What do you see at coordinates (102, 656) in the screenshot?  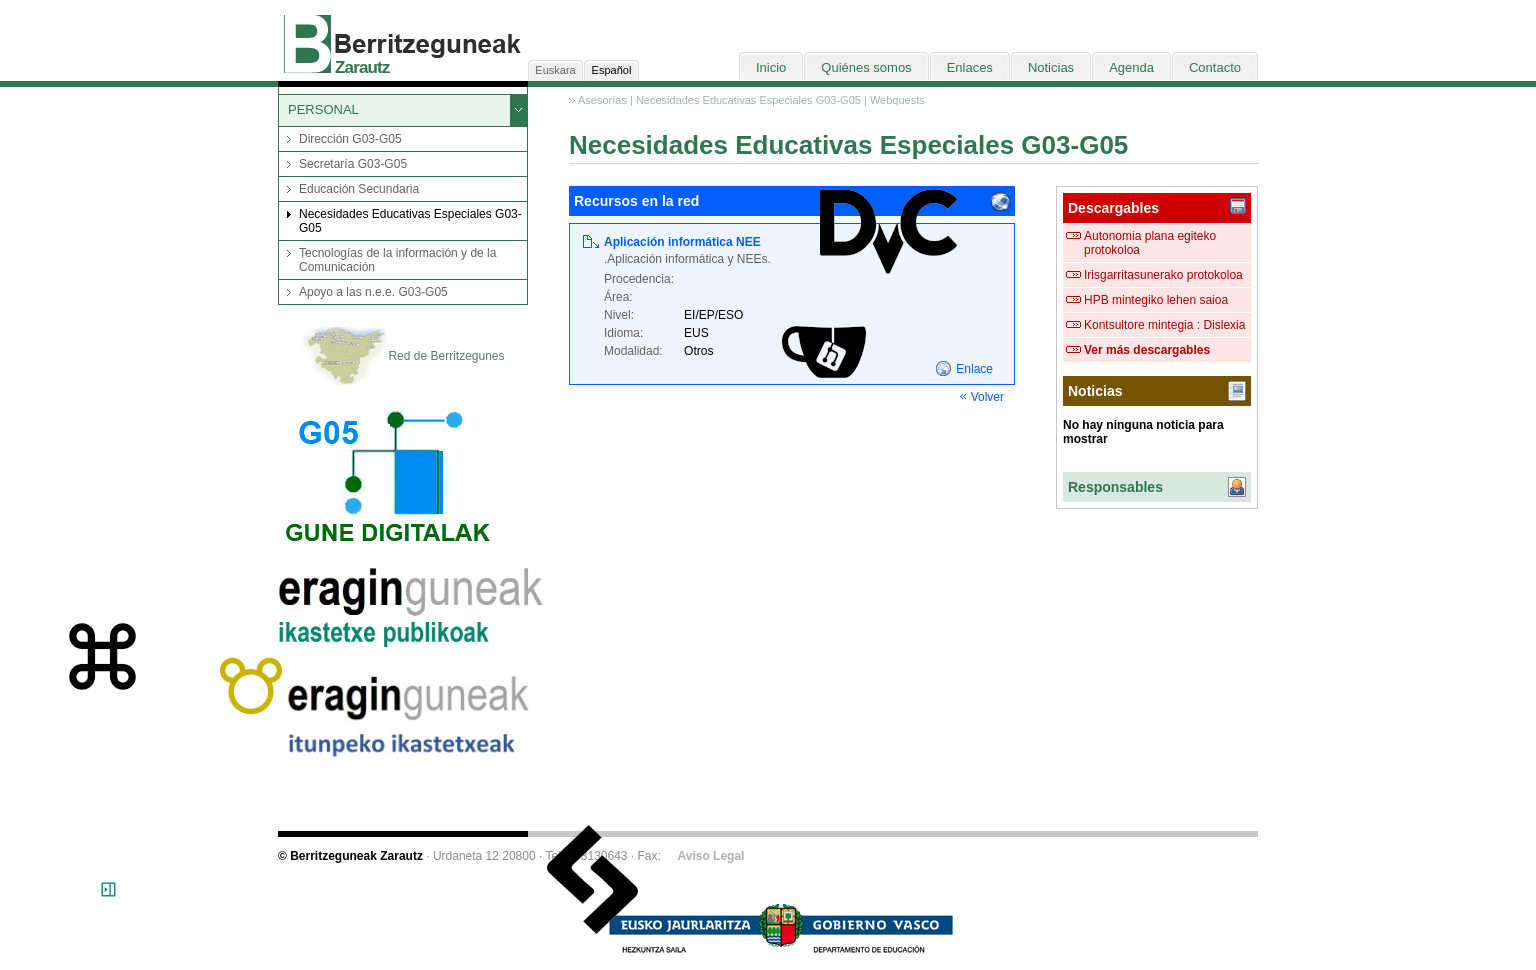 I see `command key symbol for keyboard shortcuts` at bounding box center [102, 656].